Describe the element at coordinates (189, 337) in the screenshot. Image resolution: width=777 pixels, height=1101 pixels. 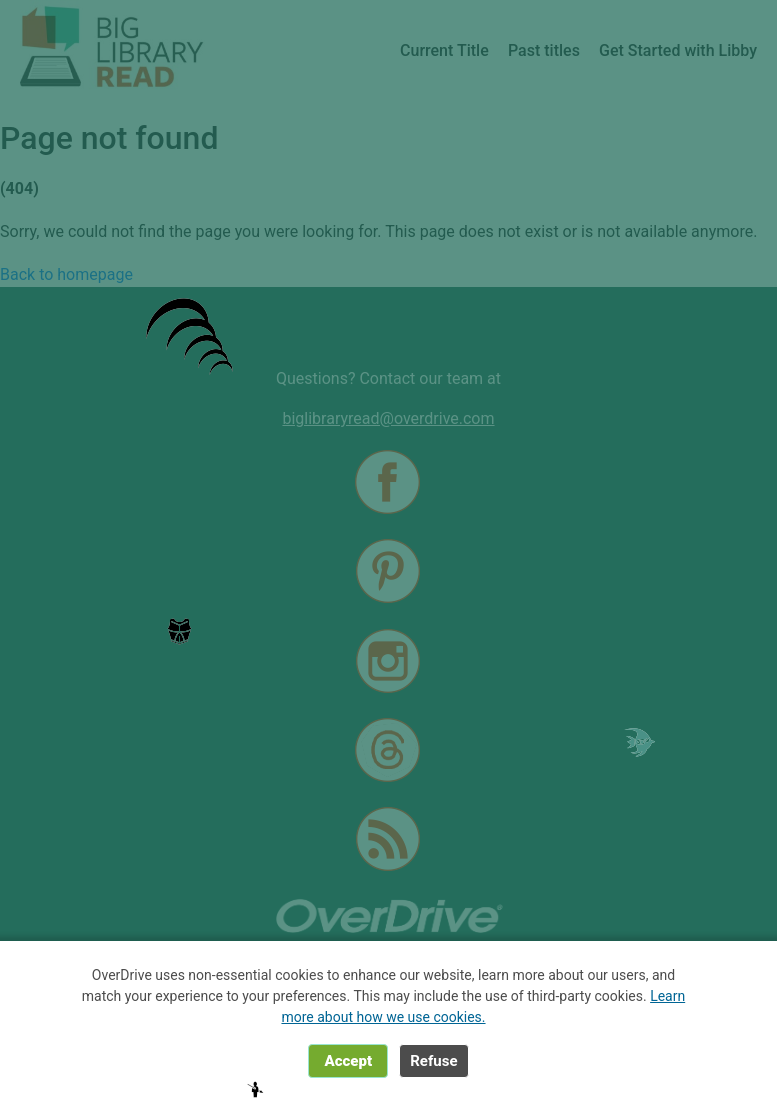
I see `indicates wind or tornado weather conditions` at that location.